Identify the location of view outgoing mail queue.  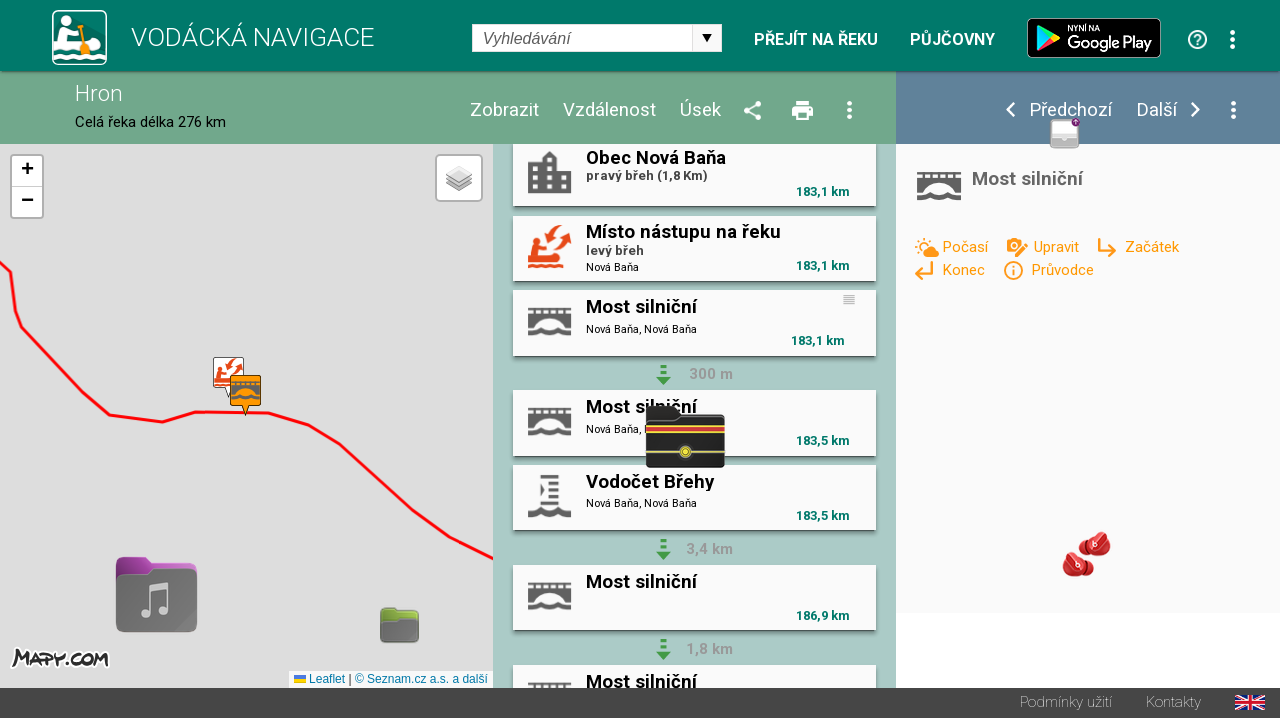
(1064, 133).